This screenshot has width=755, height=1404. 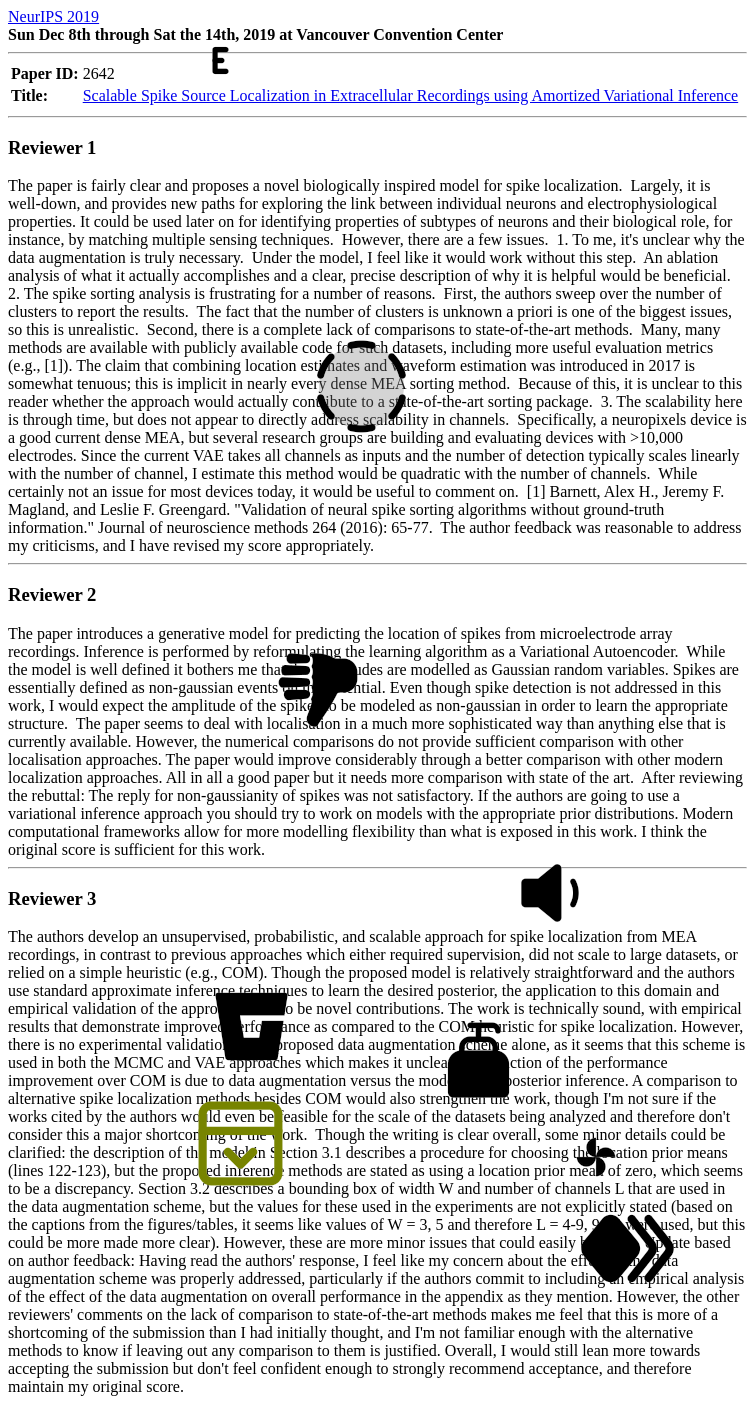 What do you see at coordinates (627, 1248) in the screenshot?
I see `access animation keyframes` at bounding box center [627, 1248].